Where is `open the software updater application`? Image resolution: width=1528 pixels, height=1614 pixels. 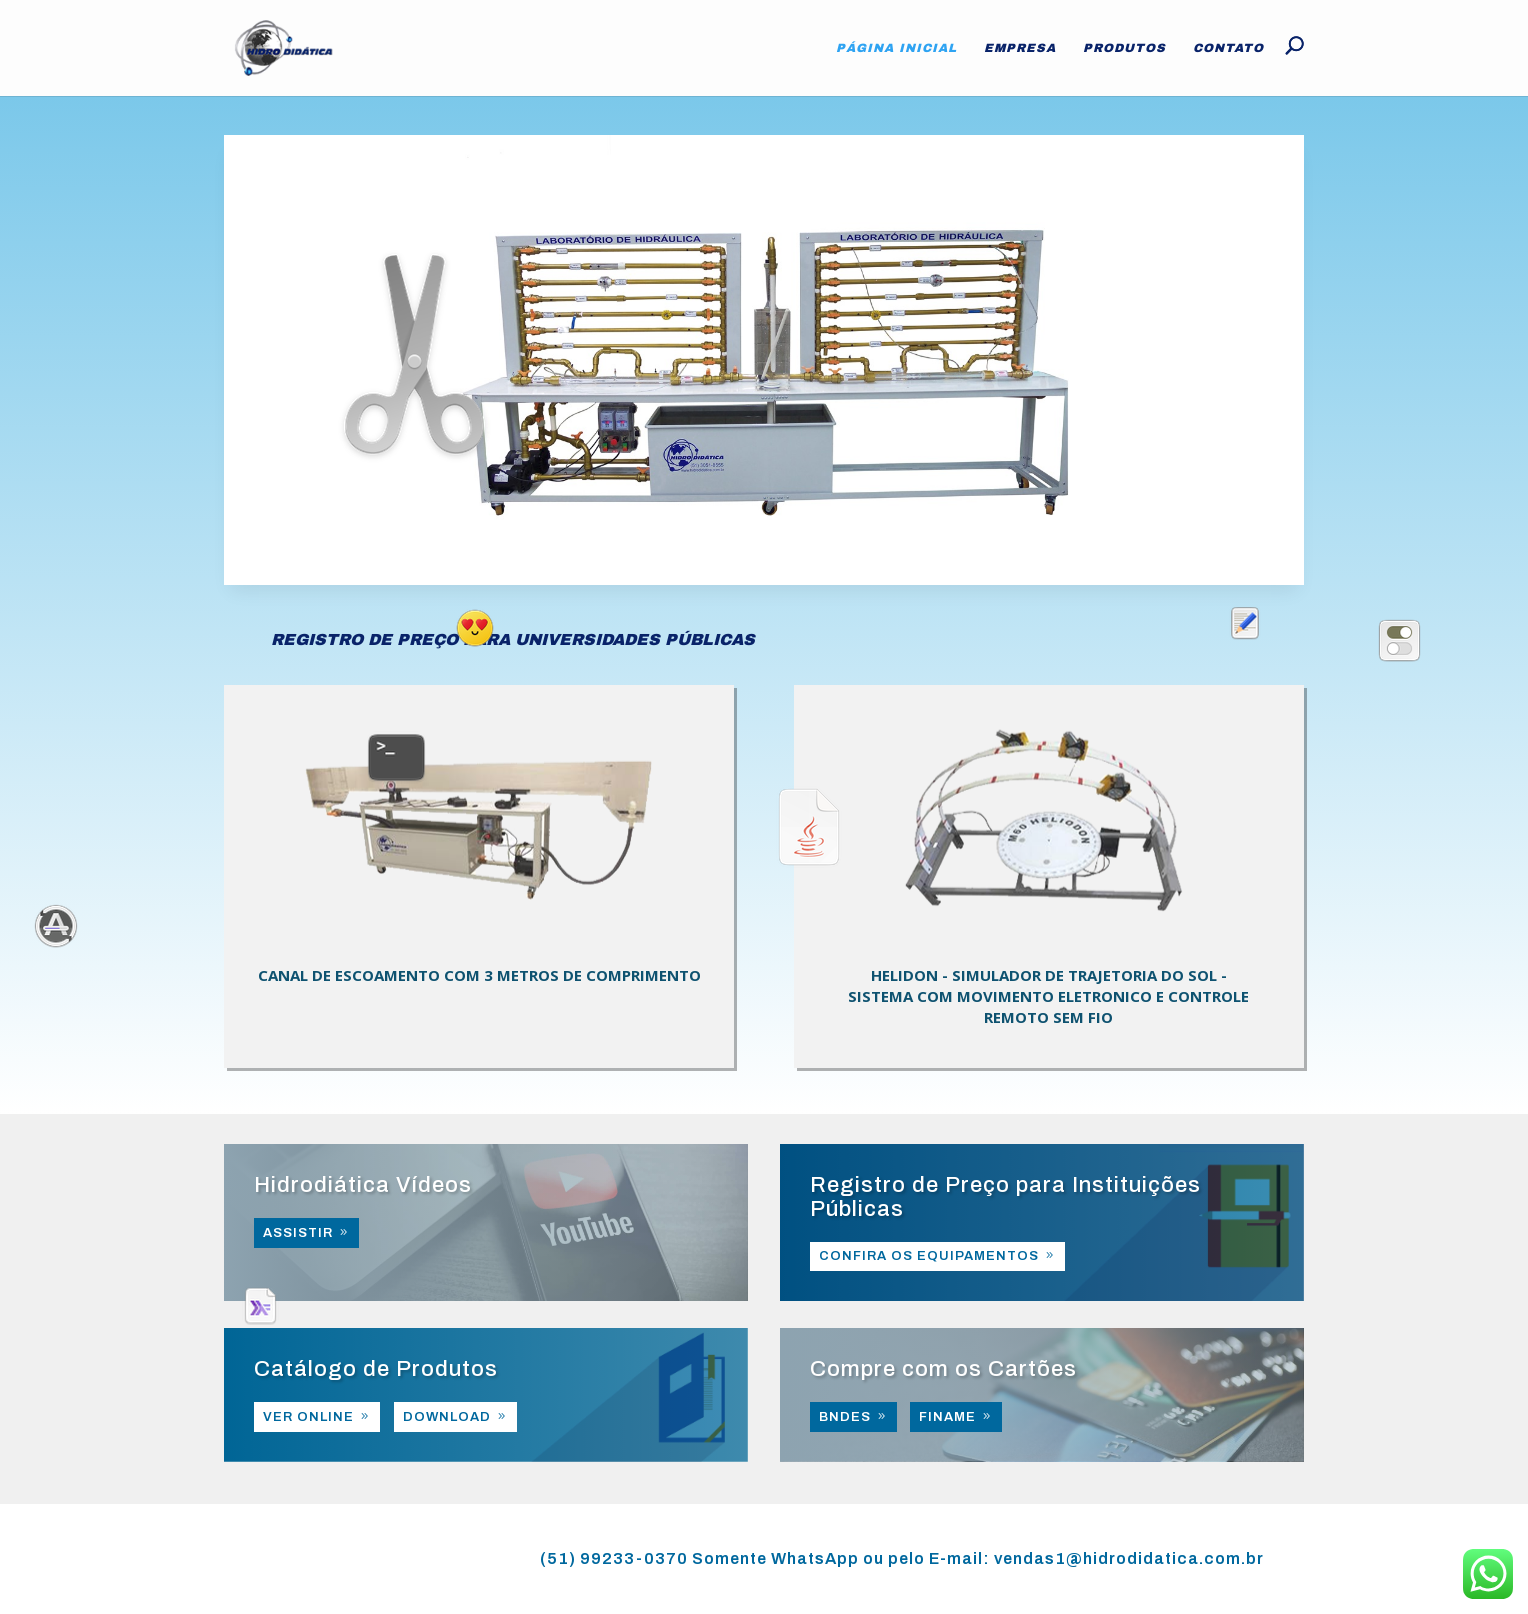 open the software updater application is located at coordinates (56, 926).